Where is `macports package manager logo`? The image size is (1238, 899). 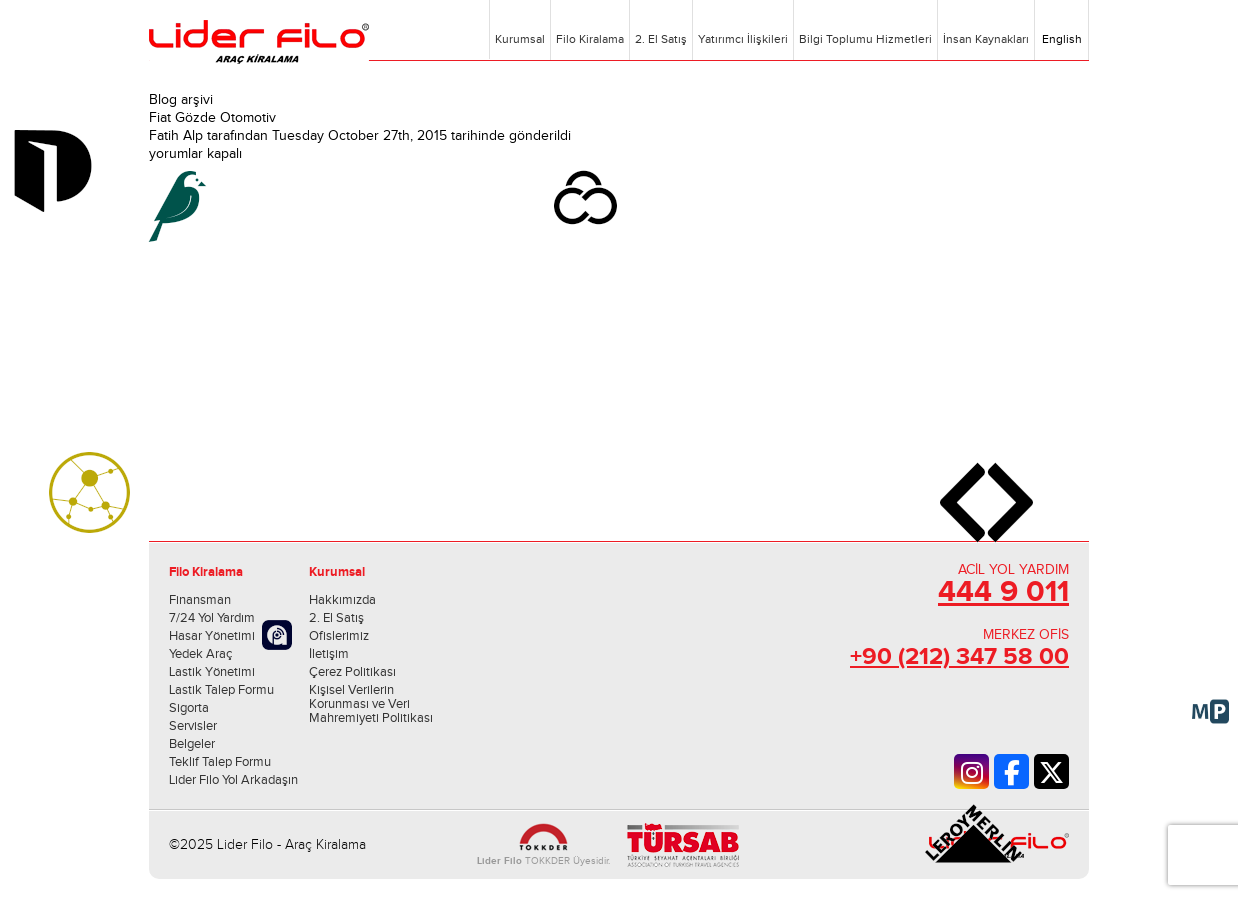 macports package manager logo is located at coordinates (1210, 711).